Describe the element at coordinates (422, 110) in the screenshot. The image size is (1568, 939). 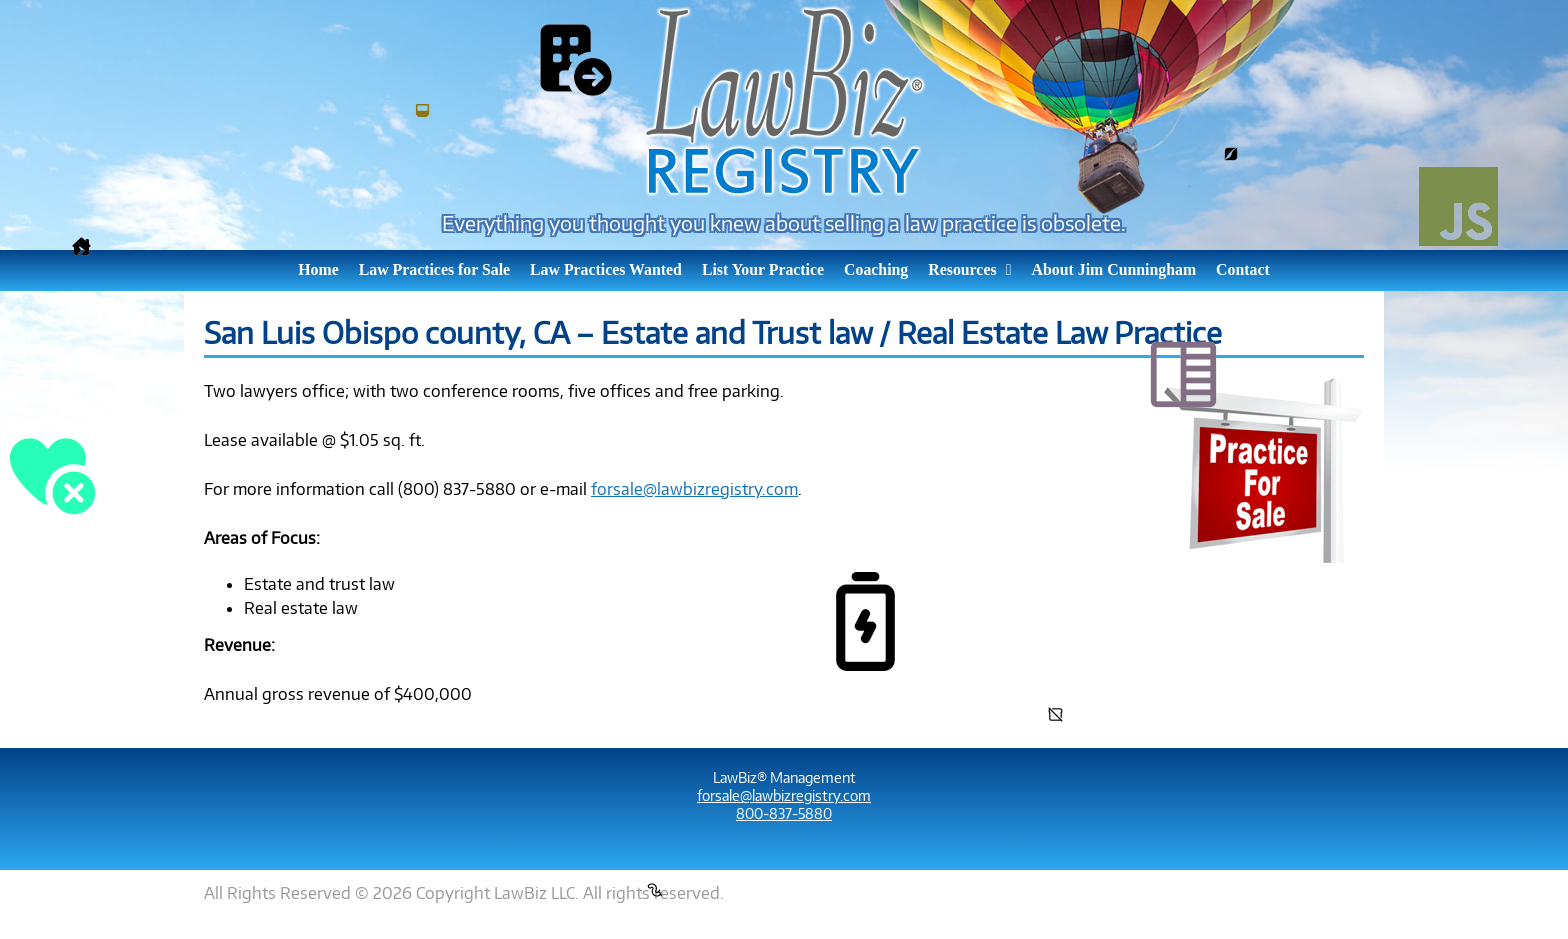
I see `view drink or beverage options` at that location.